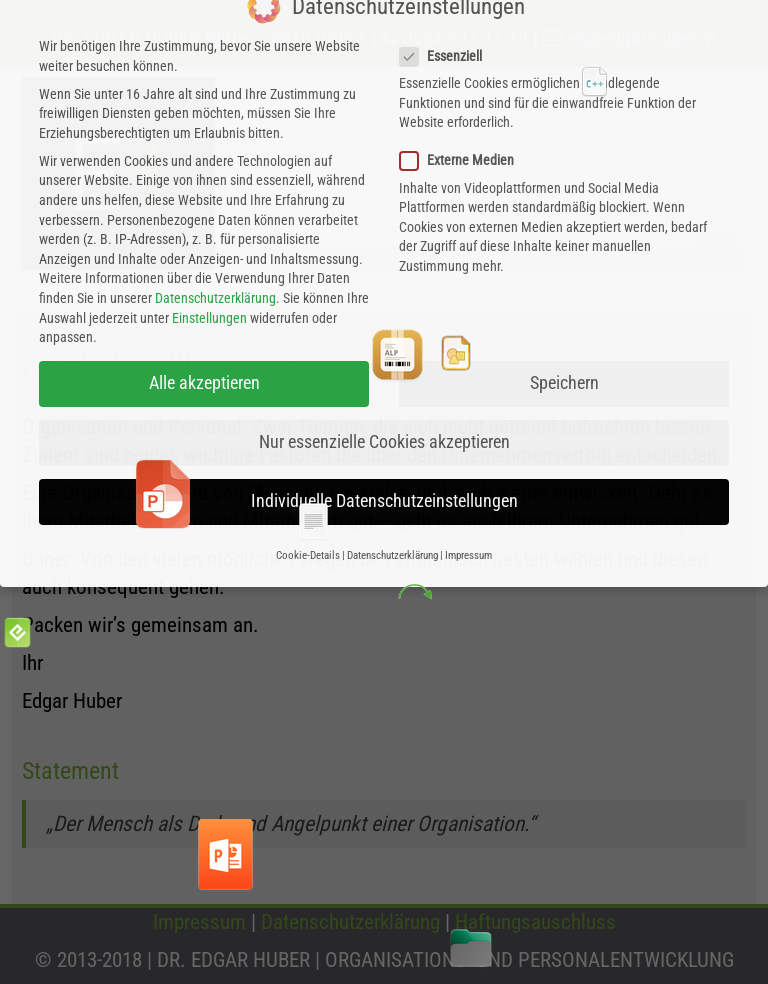 This screenshot has height=984, width=768. Describe the element at coordinates (313, 521) in the screenshot. I see `indicates a file or folder contains documents` at that location.